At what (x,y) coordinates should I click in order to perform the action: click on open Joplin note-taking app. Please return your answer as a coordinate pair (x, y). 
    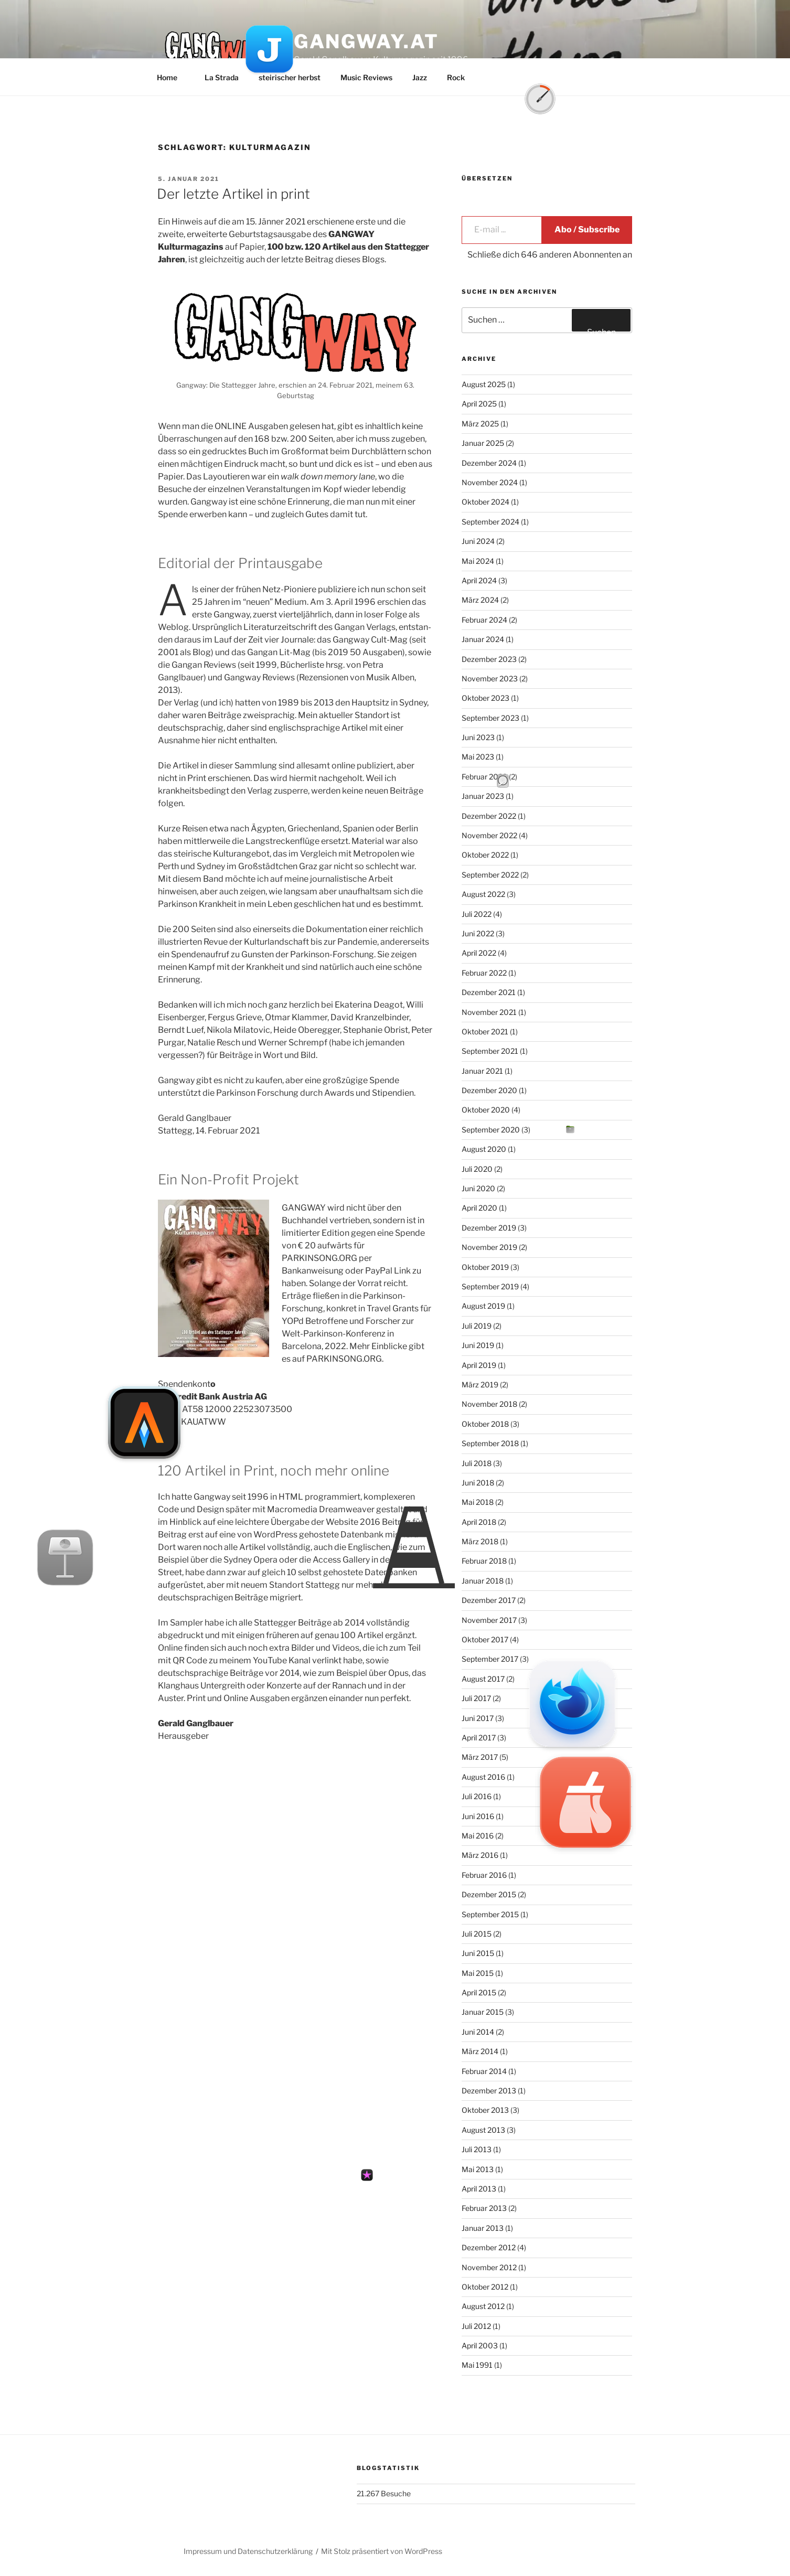
    Looking at the image, I should click on (269, 49).